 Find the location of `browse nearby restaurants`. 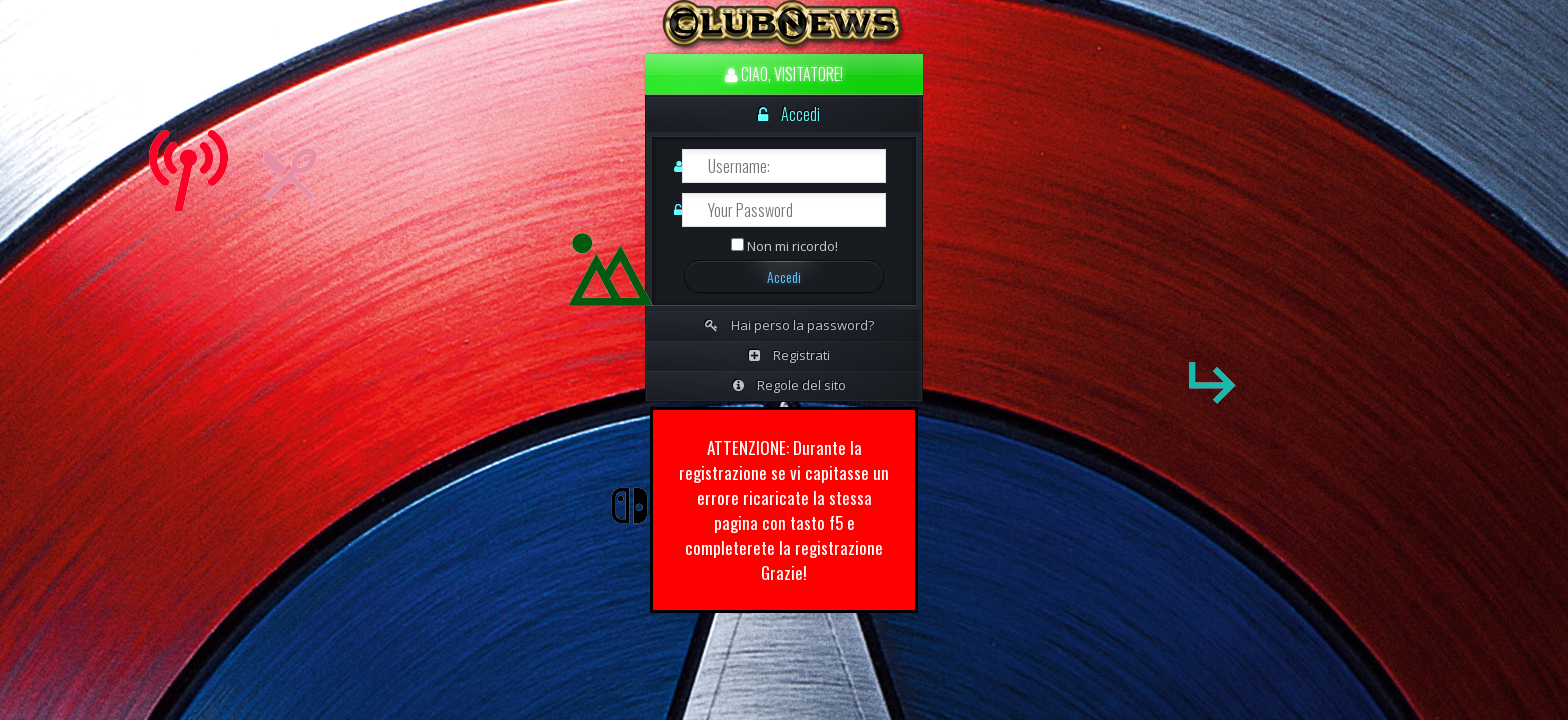

browse nearby restaurants is located at coordinates (289, 172).